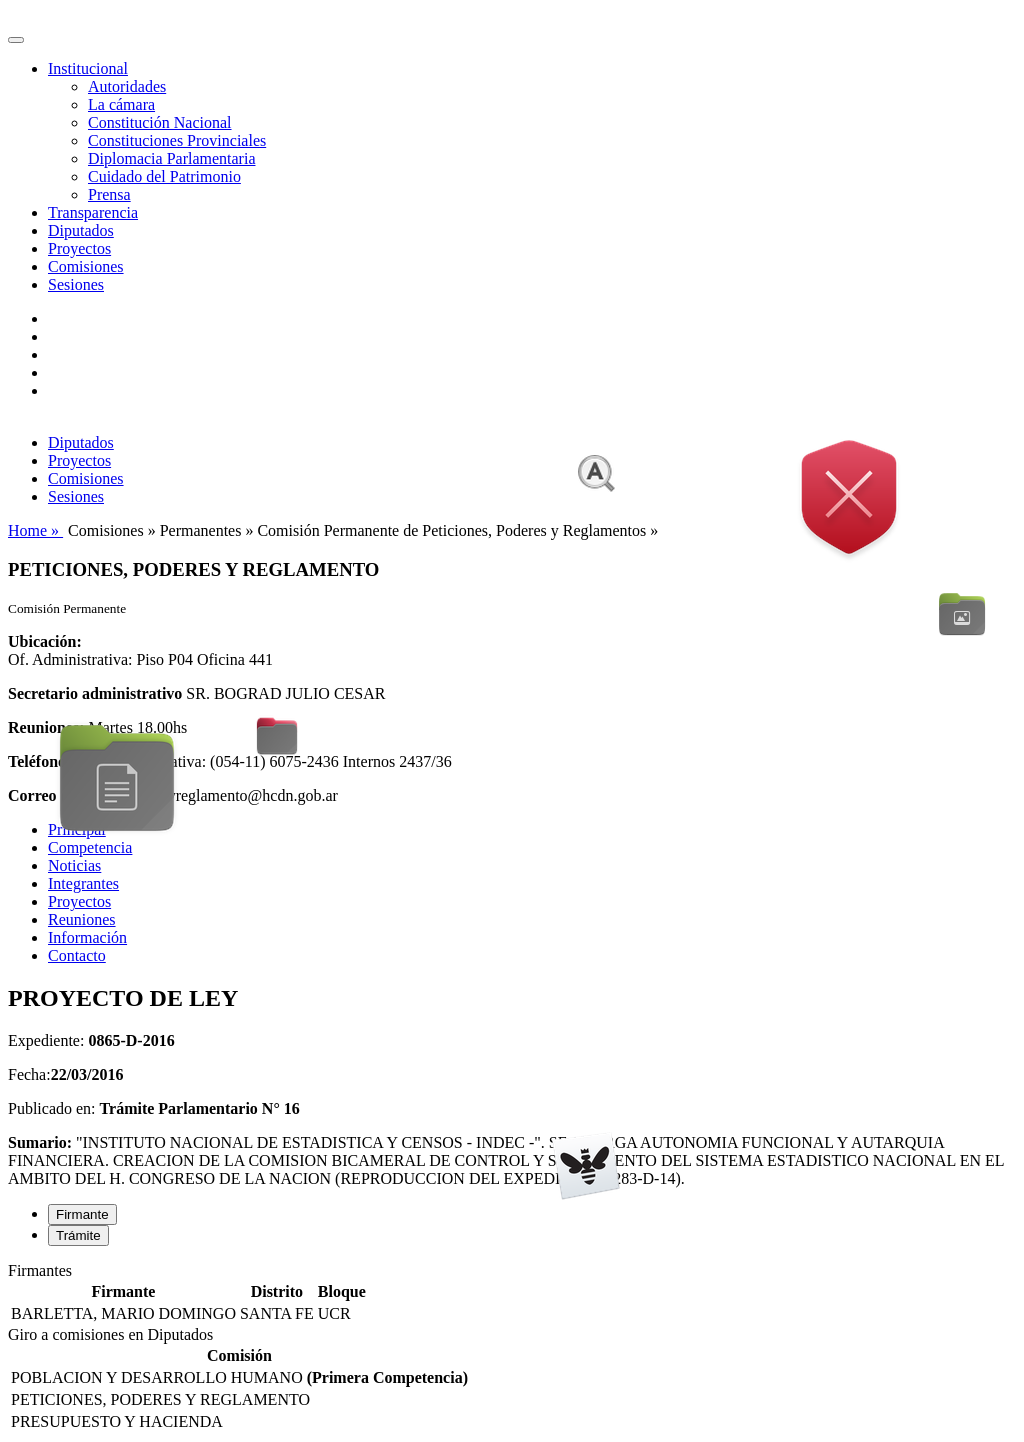 The width and height of the screenshot is (1024, 1442). I want to click on find text or search within document, so click(596, 473).